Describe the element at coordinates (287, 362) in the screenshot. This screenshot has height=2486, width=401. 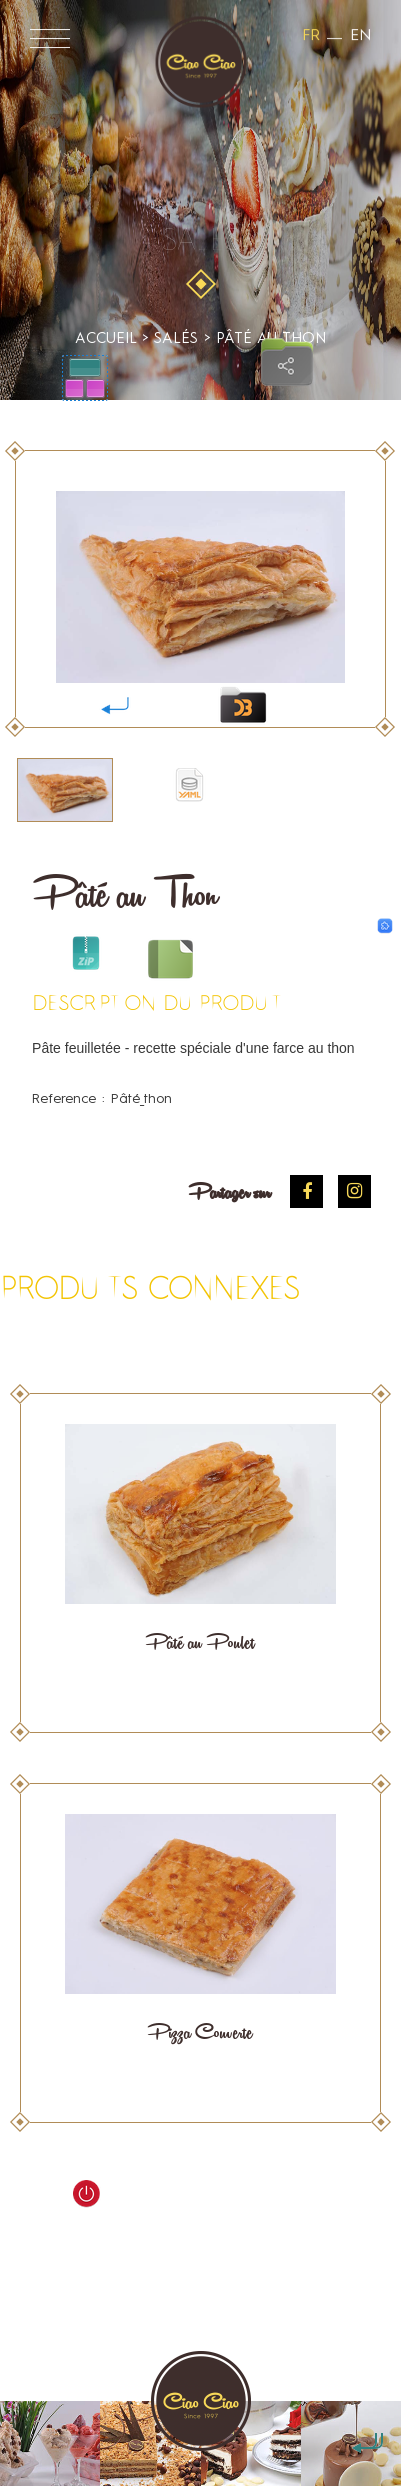
I see `open your public shared folder` at that location.